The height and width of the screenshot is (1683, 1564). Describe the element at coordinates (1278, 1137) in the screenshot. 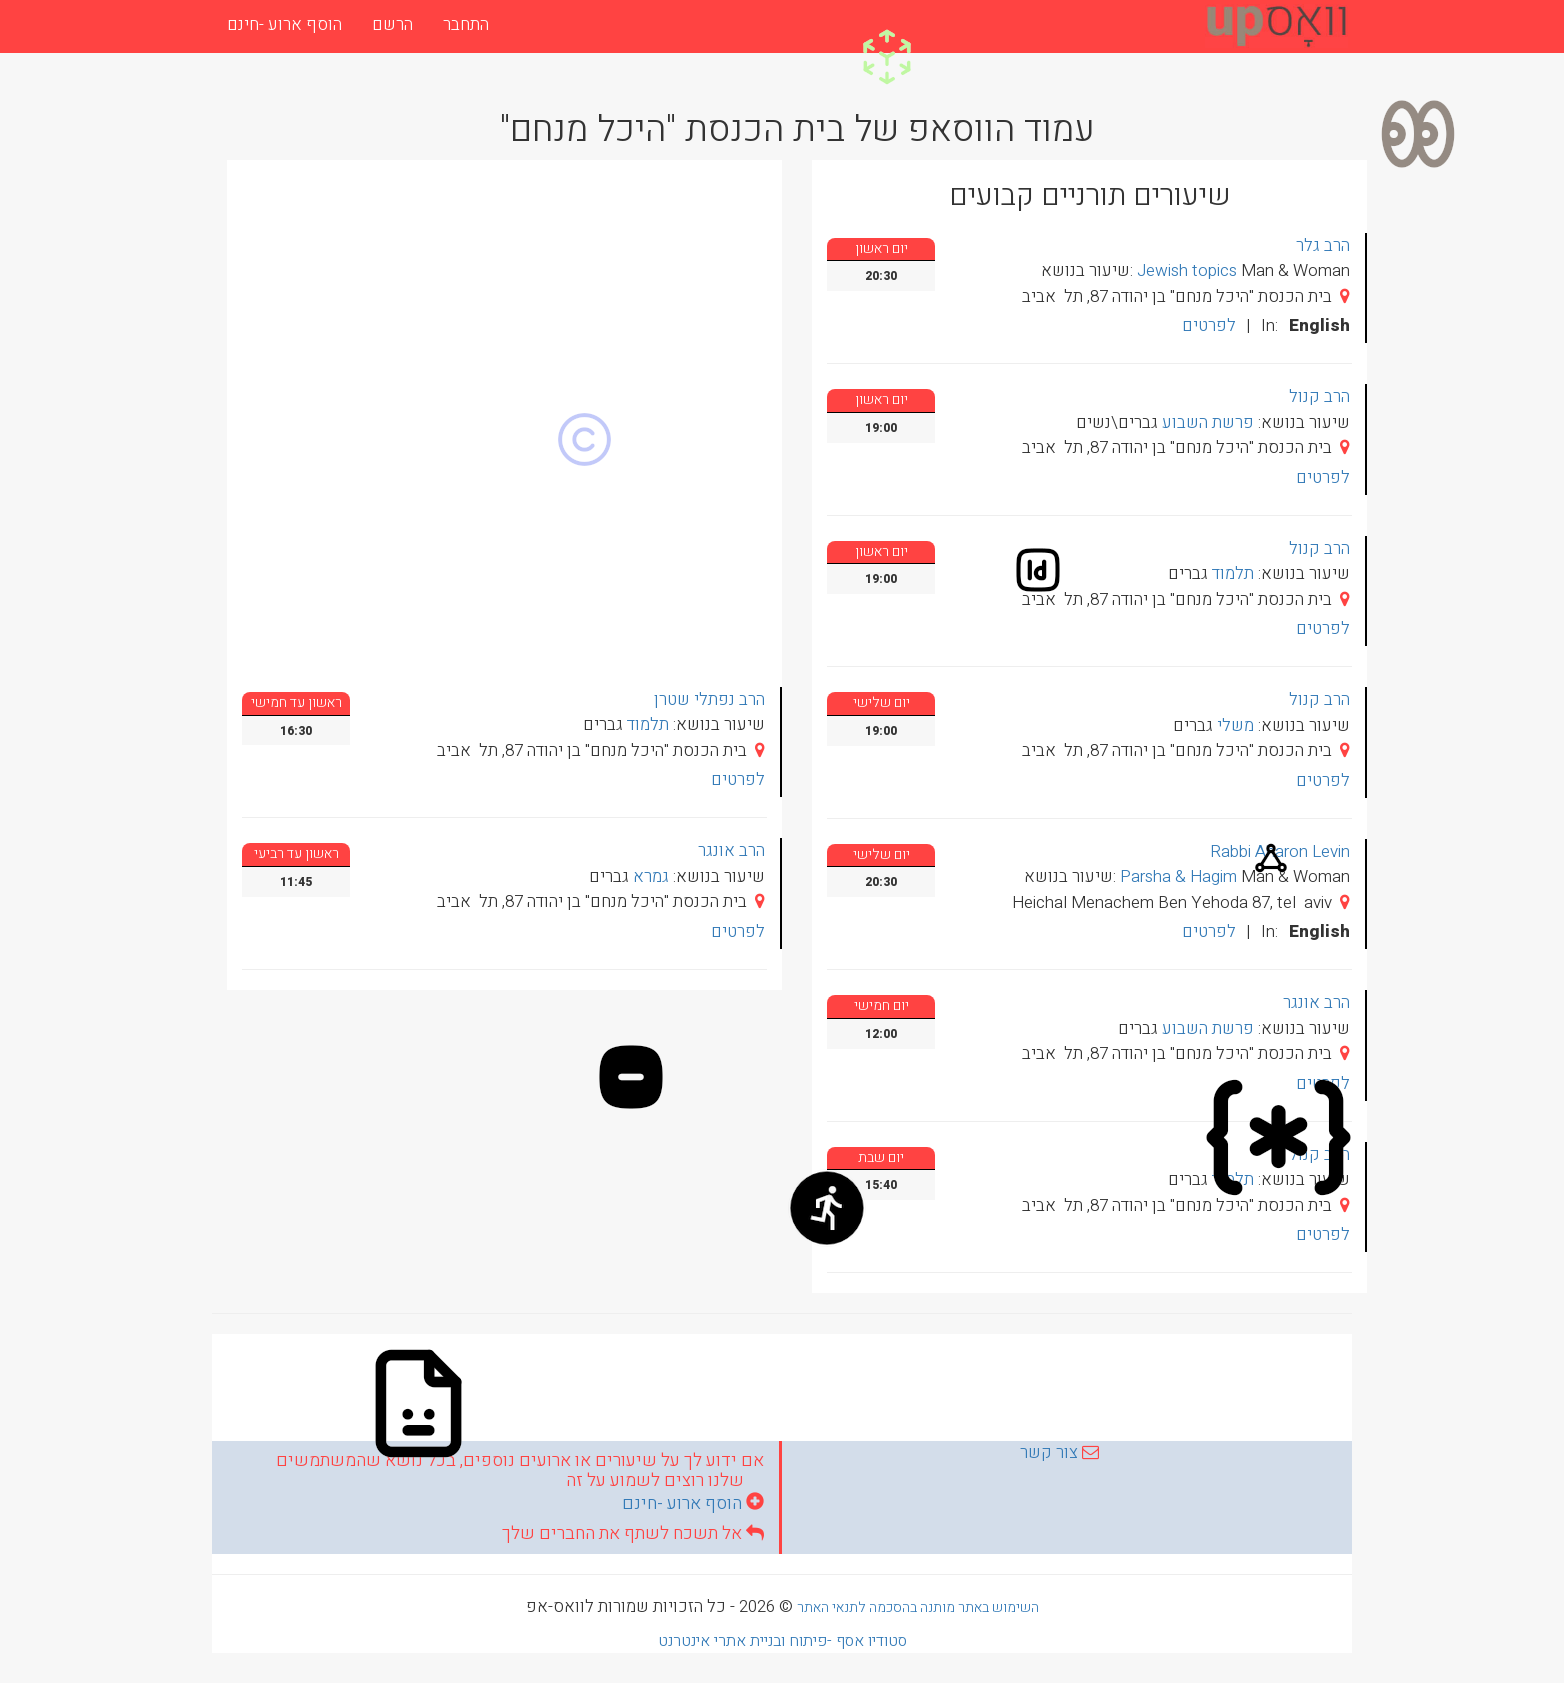

I see `insert a code snippet or variable placeholder` at that location.